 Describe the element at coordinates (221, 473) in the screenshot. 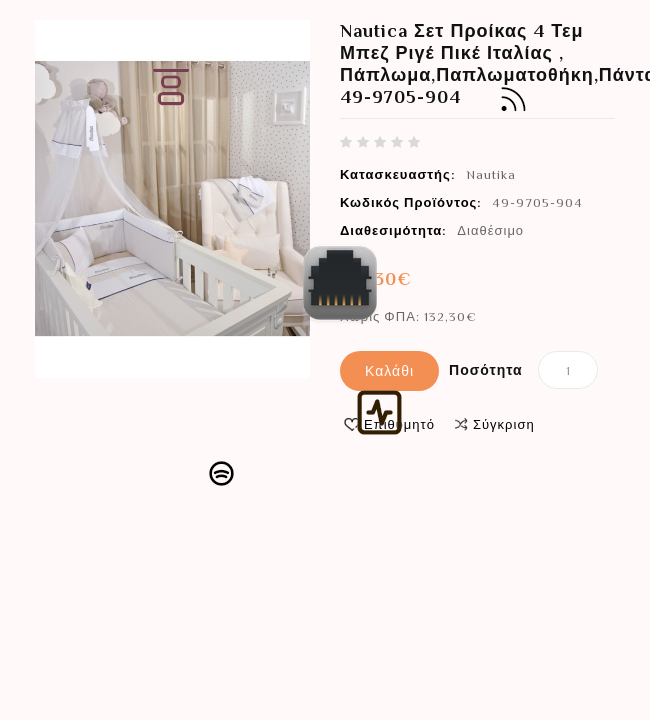

I see `open Spotify` at that location.